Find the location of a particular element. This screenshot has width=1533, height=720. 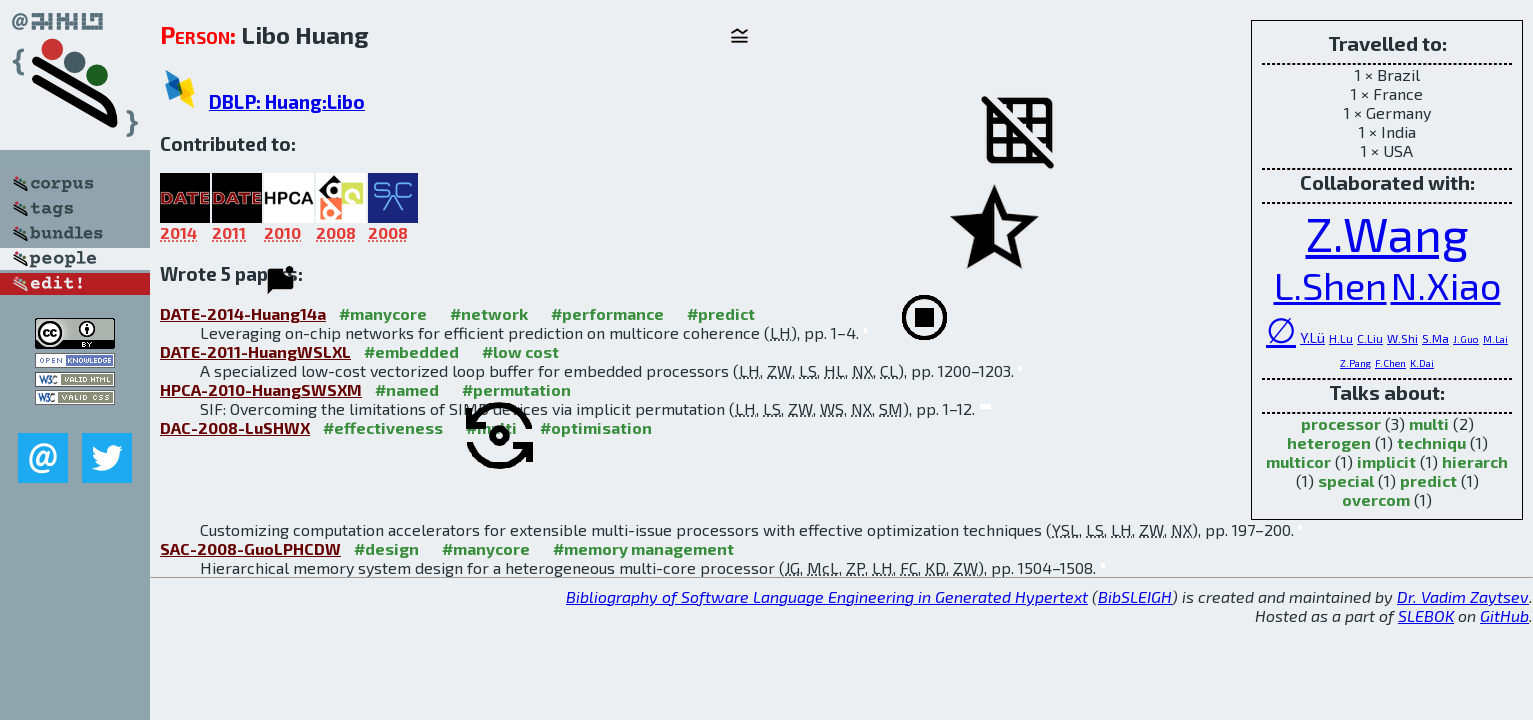

stop media playback is located at coordinates (924, 317).